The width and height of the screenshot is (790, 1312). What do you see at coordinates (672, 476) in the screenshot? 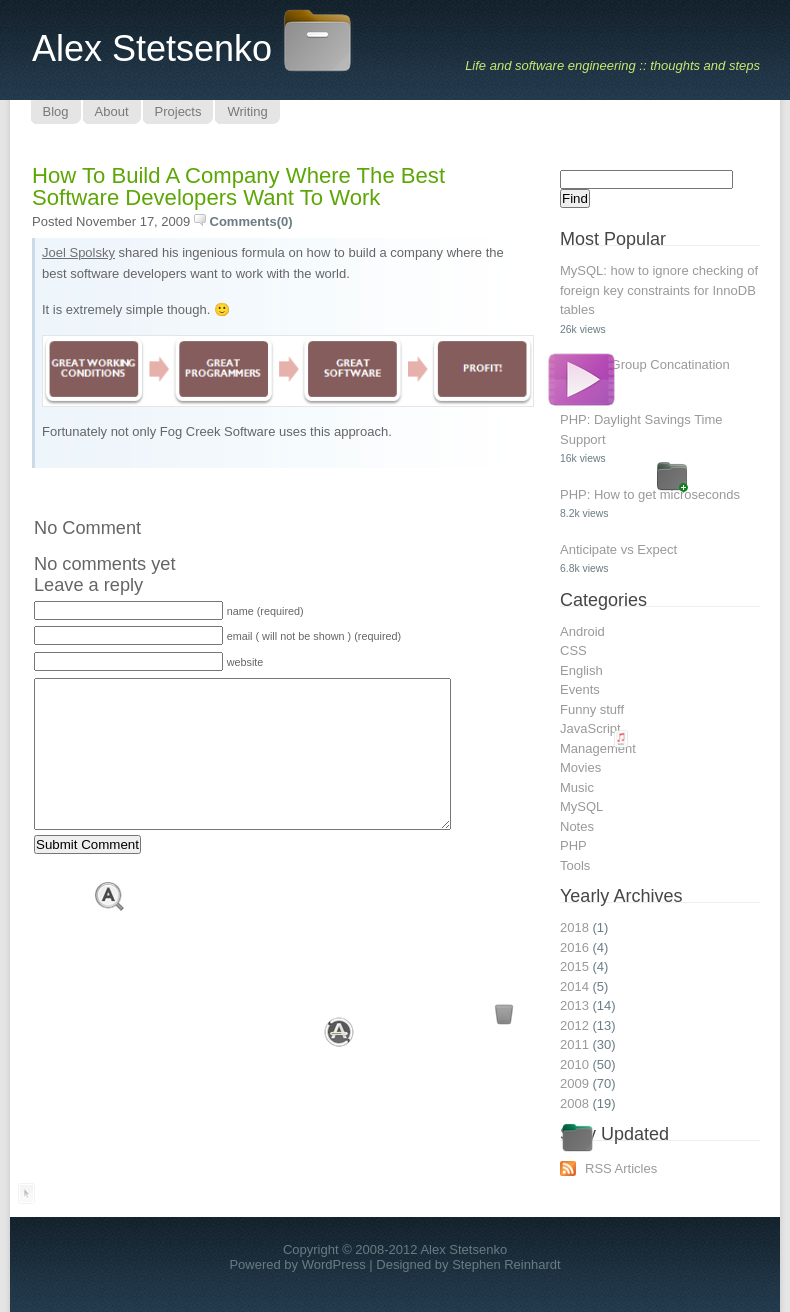
I see `create a new folder` at bounding box center [672, 476].